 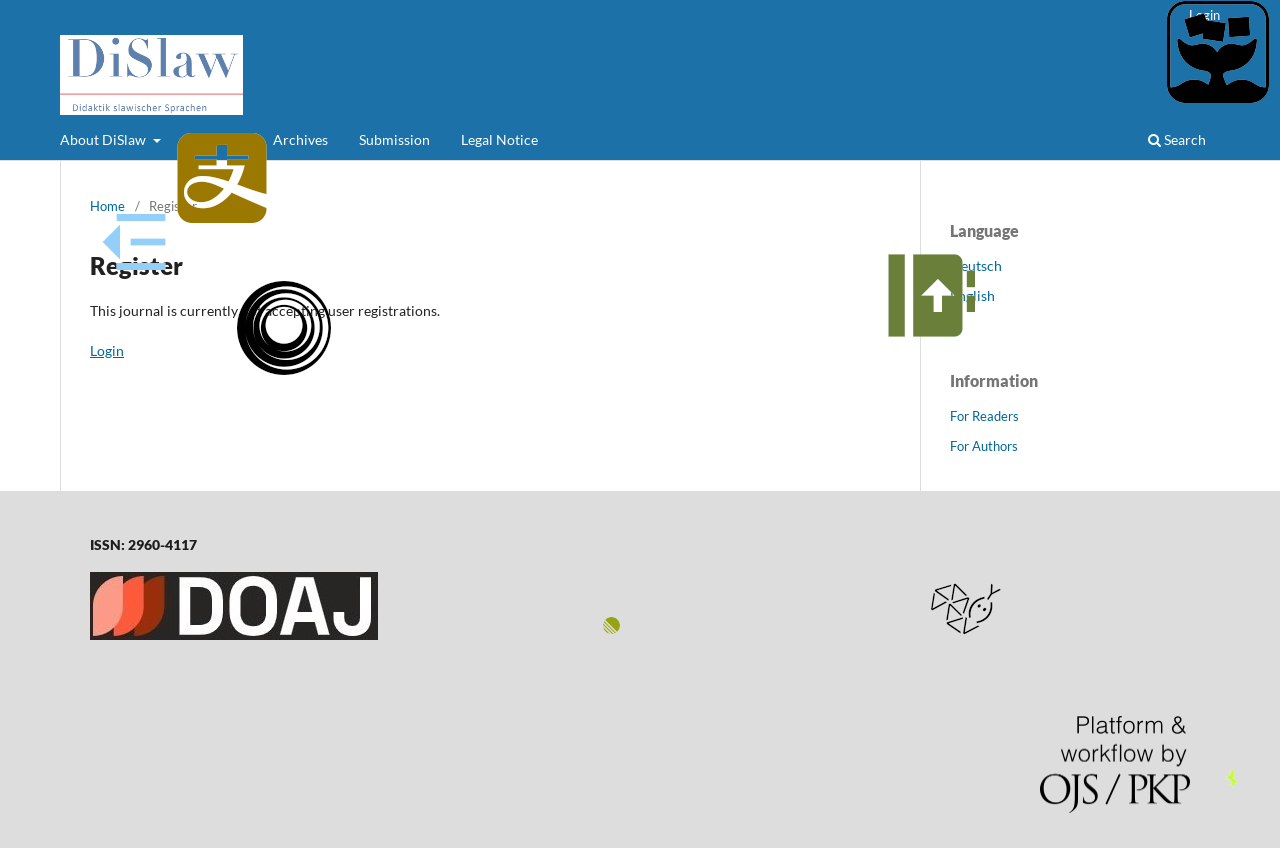 What do you see at coordinates (222, 178) in the screenshot?
I see `pay with Alipay` at bounding box center [222, 178].